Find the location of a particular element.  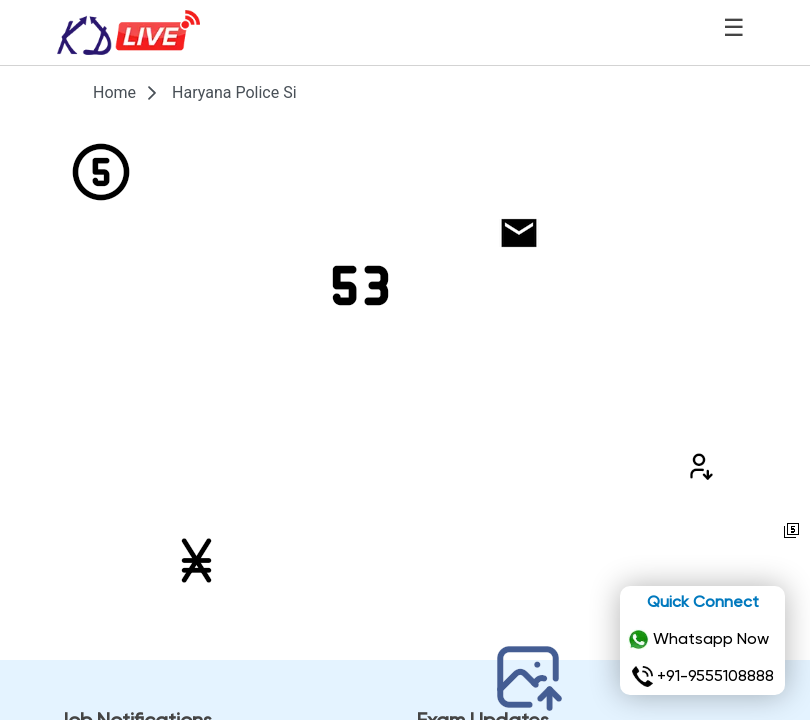

displays the number 53 as a label or counter is located at coordinates (360, 285).